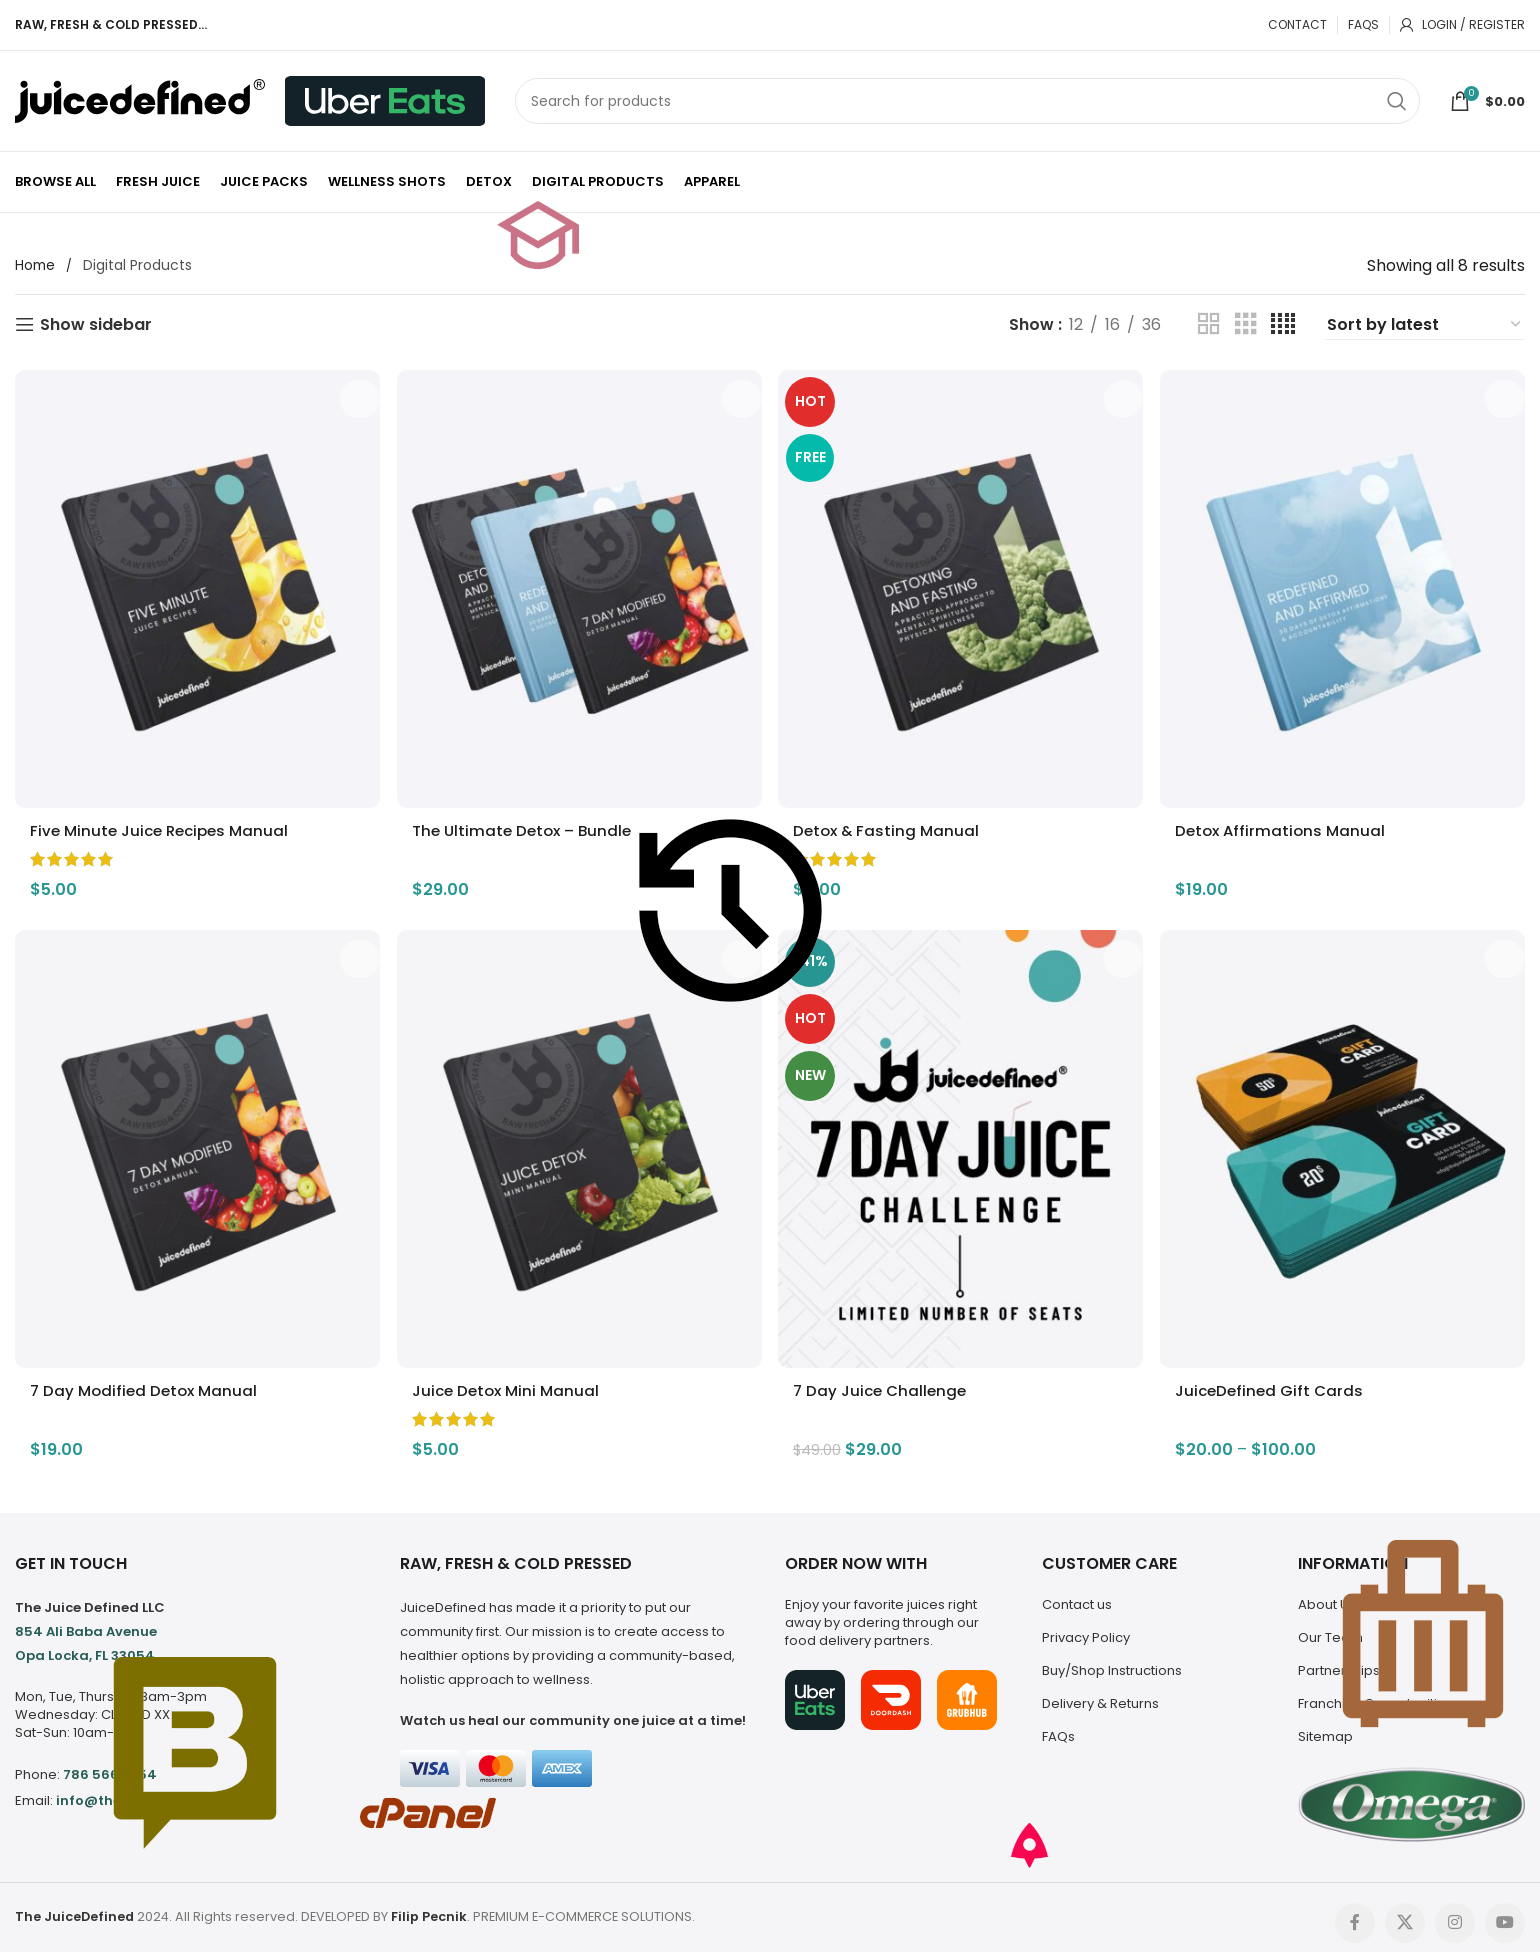  What do you see at coordinates (428, 1813) in the screenshot?
I see `access cPanel web hosting control panel` at bounding box center [428, 1813].